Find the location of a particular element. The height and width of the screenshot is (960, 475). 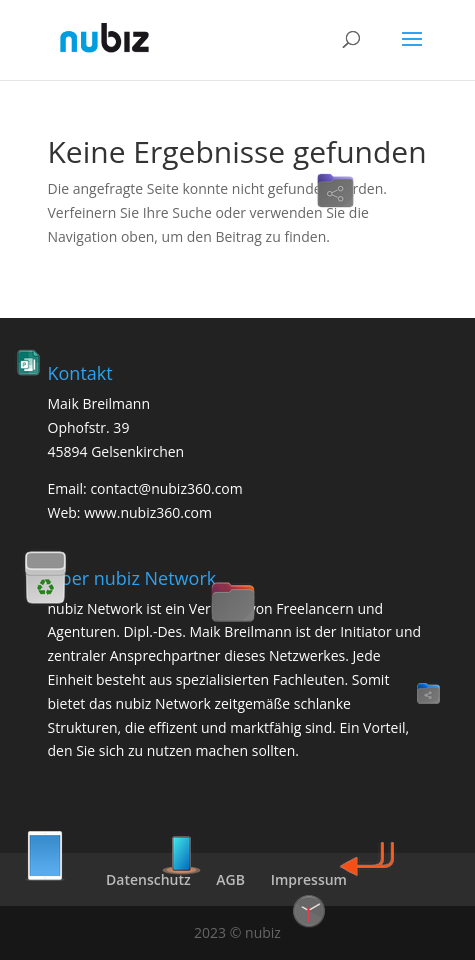

reply all to an email message is located at coordinates (366, 855).